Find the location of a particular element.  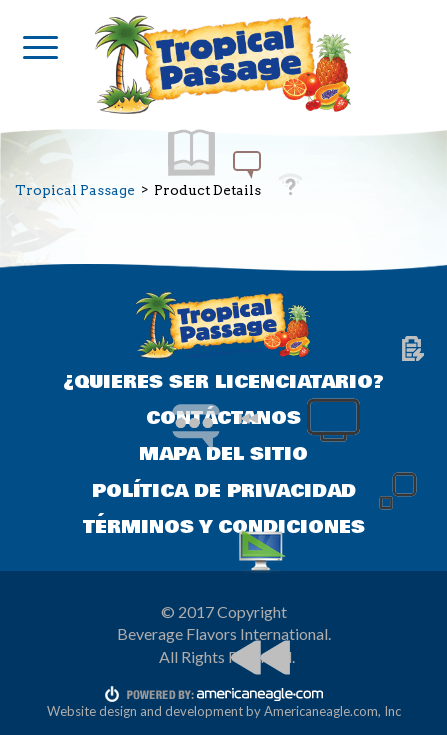

open the dictionary application is located at coordinates (193, 151).